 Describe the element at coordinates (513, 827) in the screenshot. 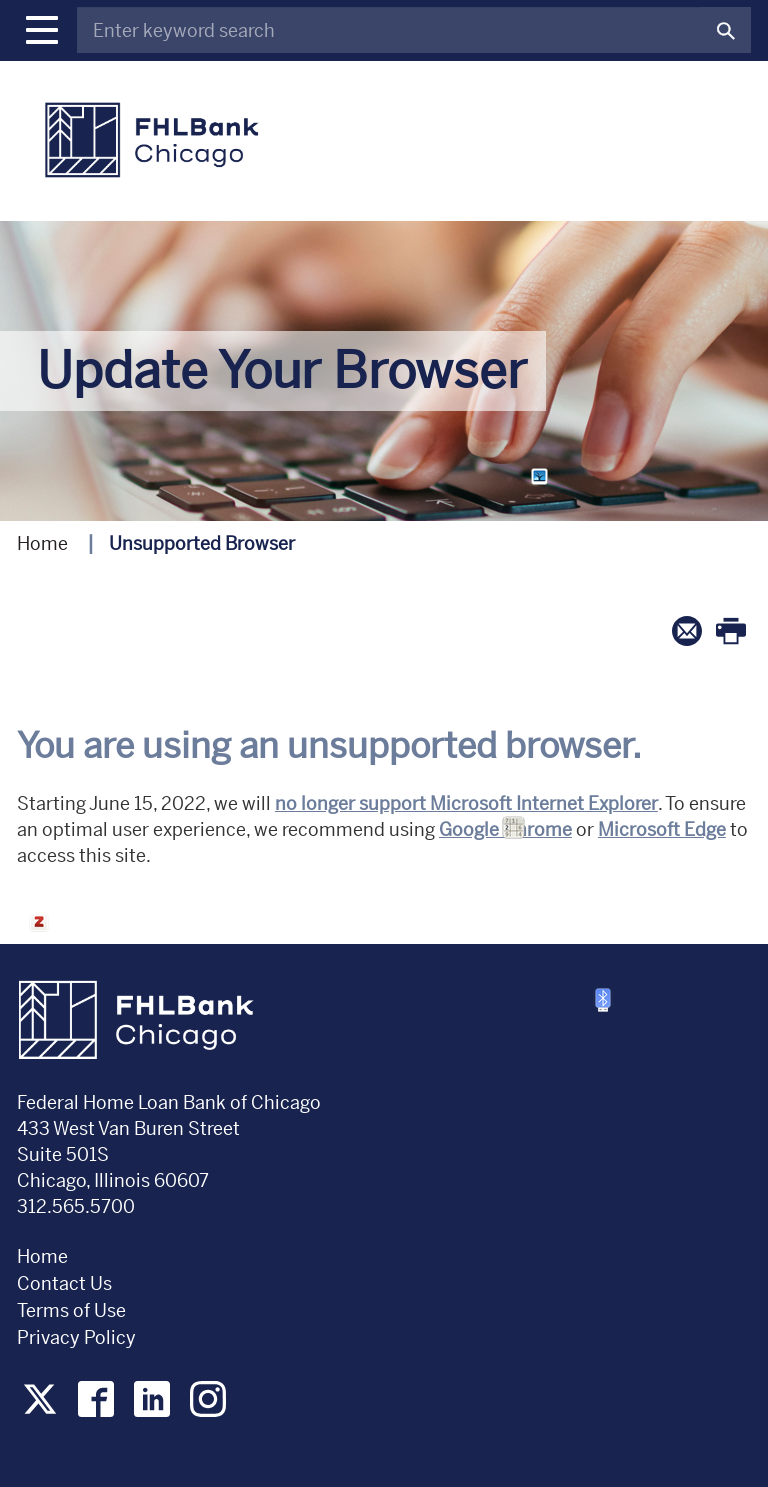

I see `launch gnome sudoku puzzle game` at that location.